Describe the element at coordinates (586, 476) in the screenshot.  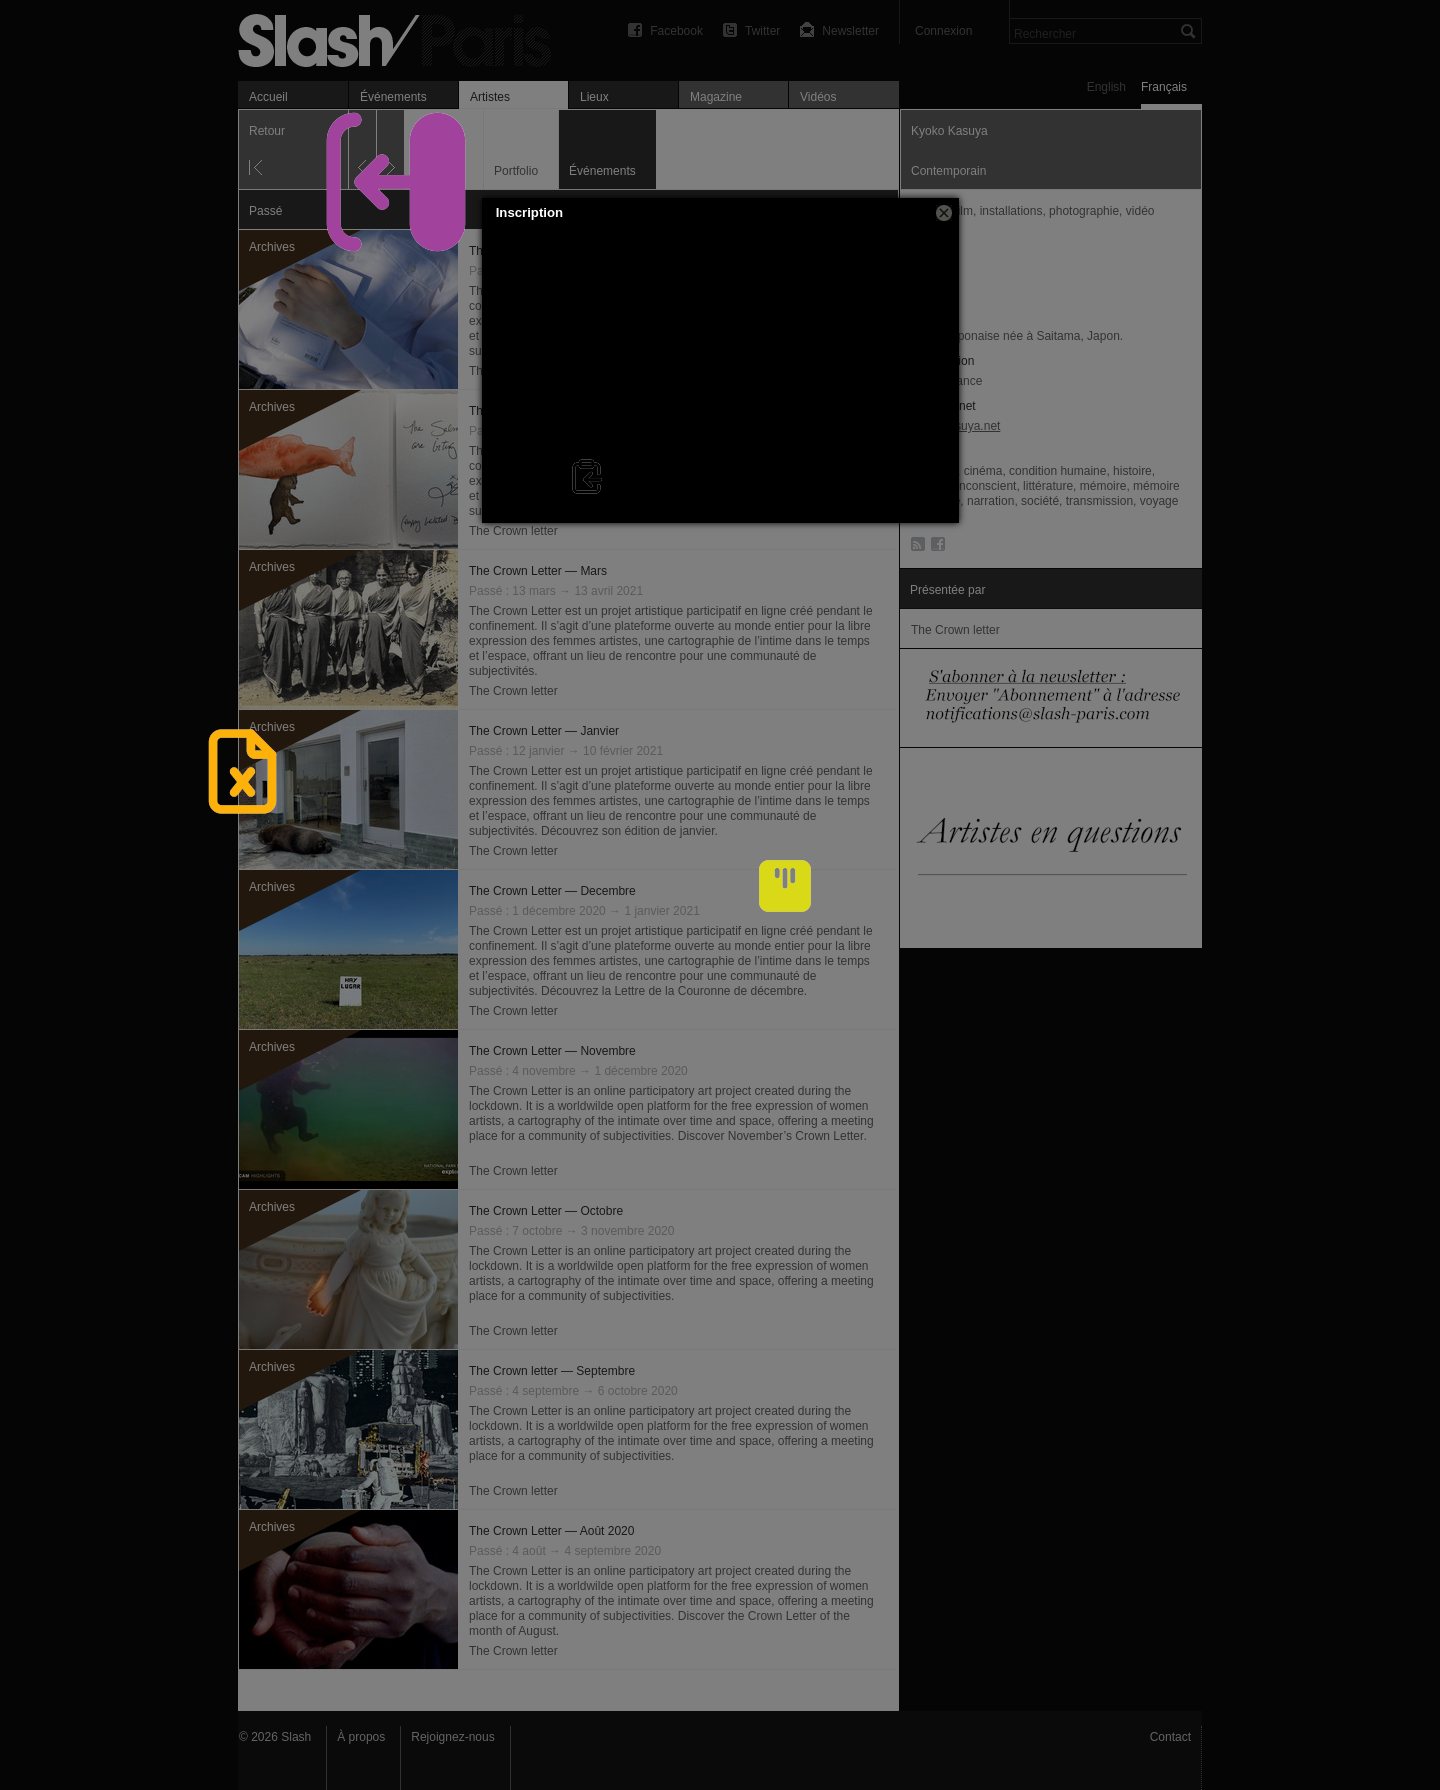
I see `paste content from clipboard` at that location.